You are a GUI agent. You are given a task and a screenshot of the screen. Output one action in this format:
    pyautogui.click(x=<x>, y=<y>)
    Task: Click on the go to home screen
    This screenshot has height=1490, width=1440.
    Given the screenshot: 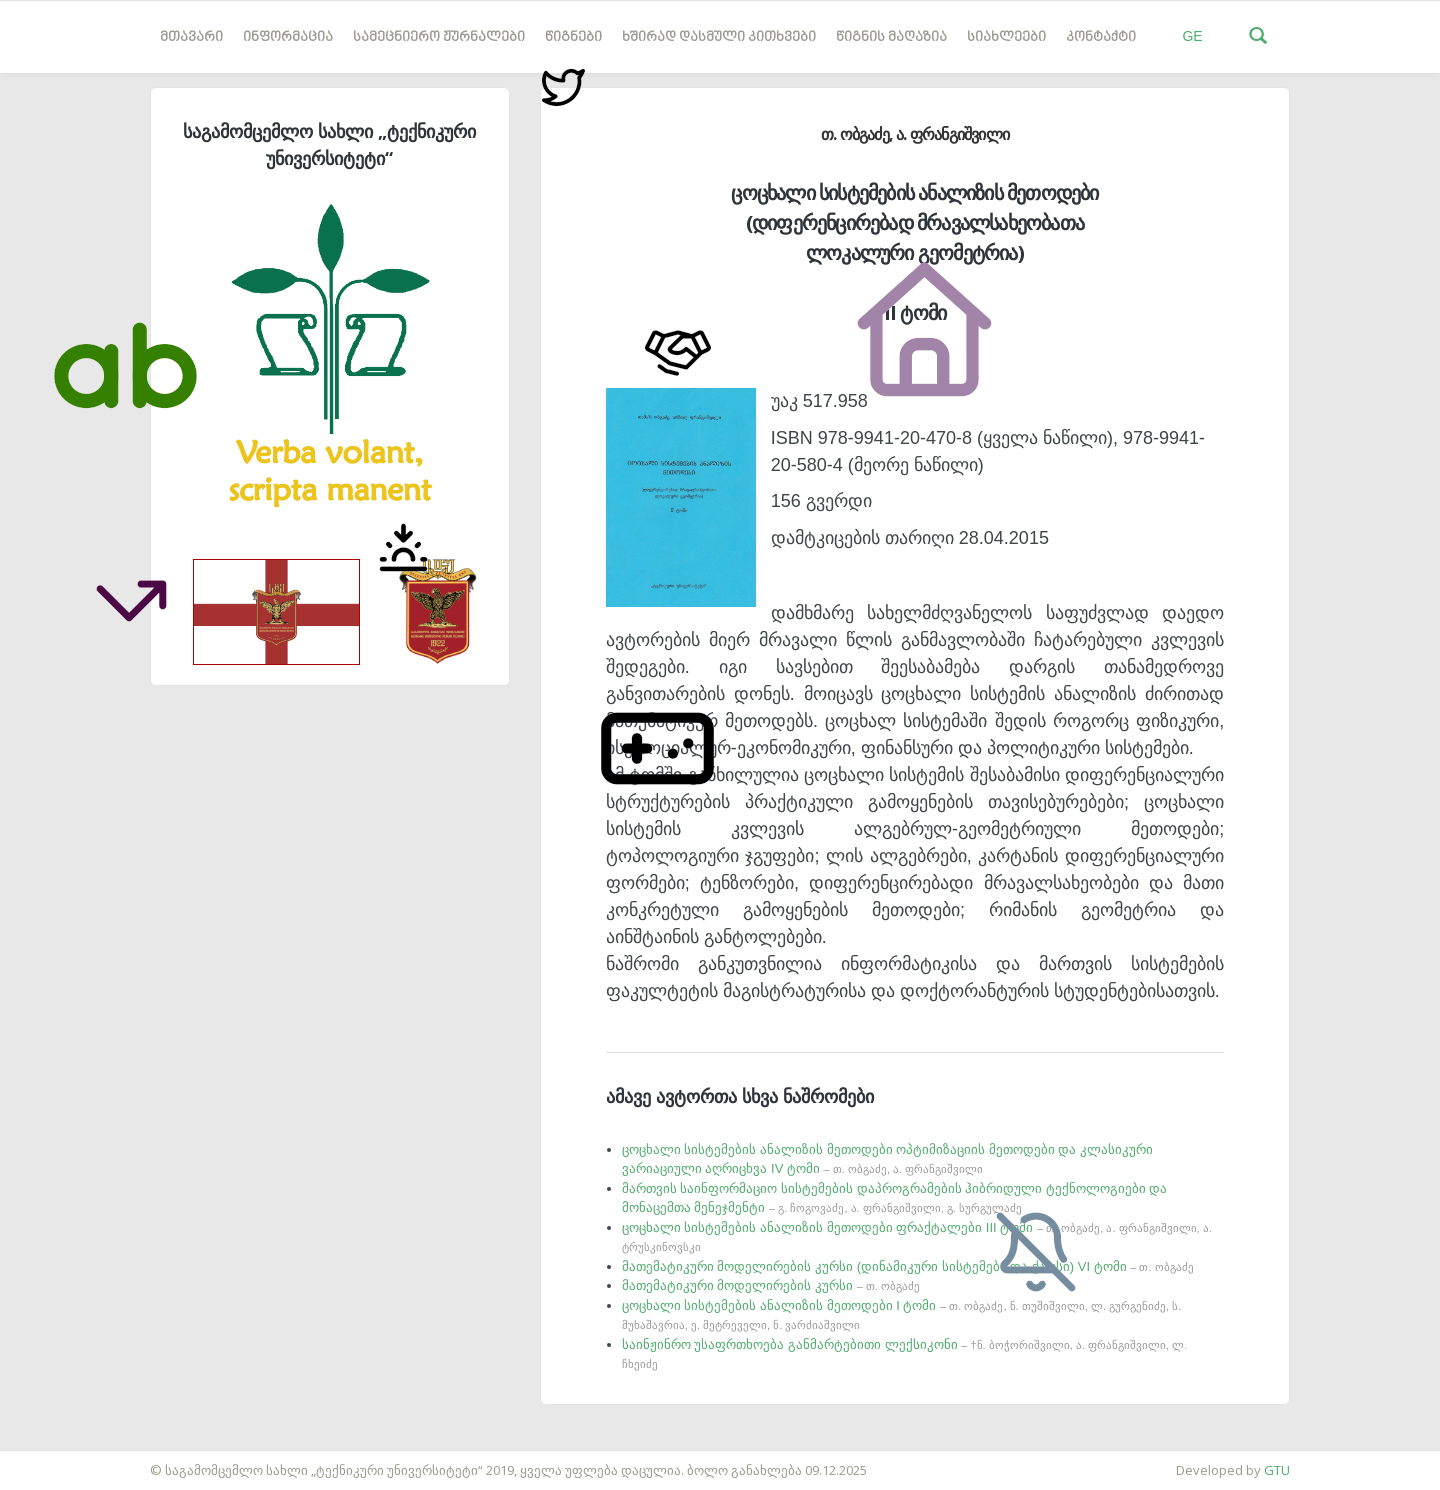 What is the action you would take?
    pyautogui.click(x=924, y=329)
    